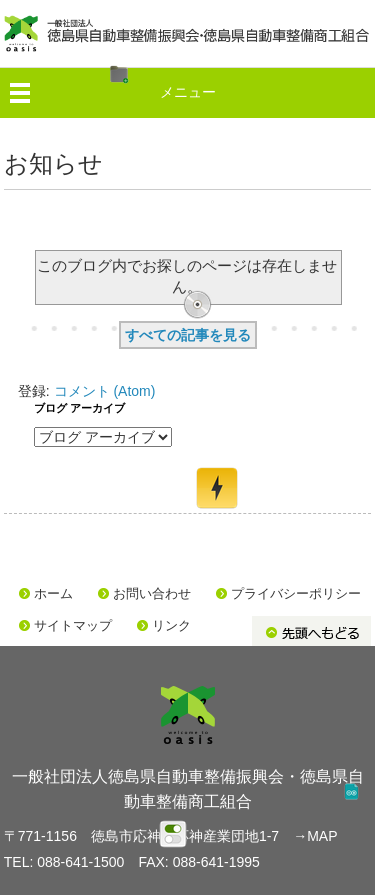 This screenshot has width=375, height=896. I want to click on create a new folder, so click(119, 74).